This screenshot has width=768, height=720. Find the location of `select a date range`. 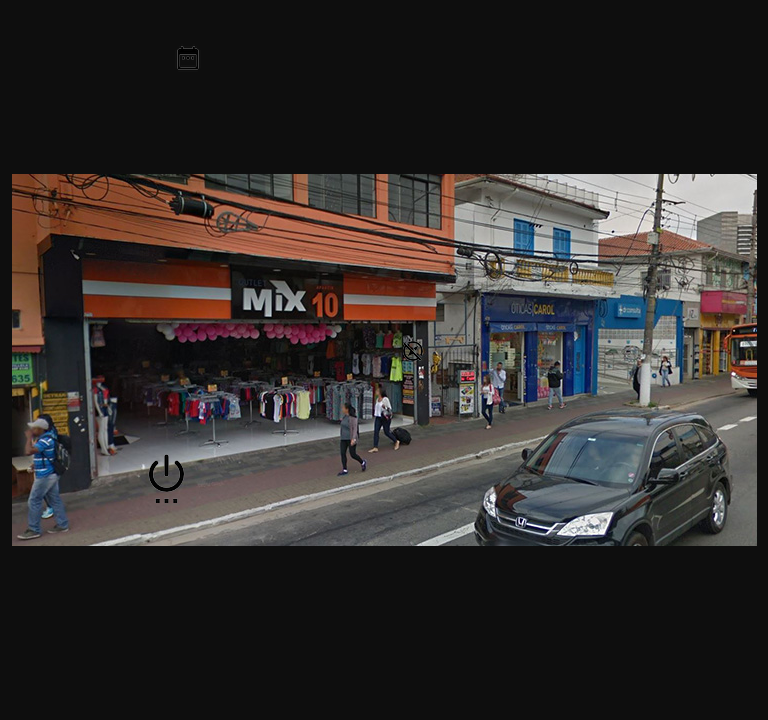

select a date range is located at coordinates (188, 58).